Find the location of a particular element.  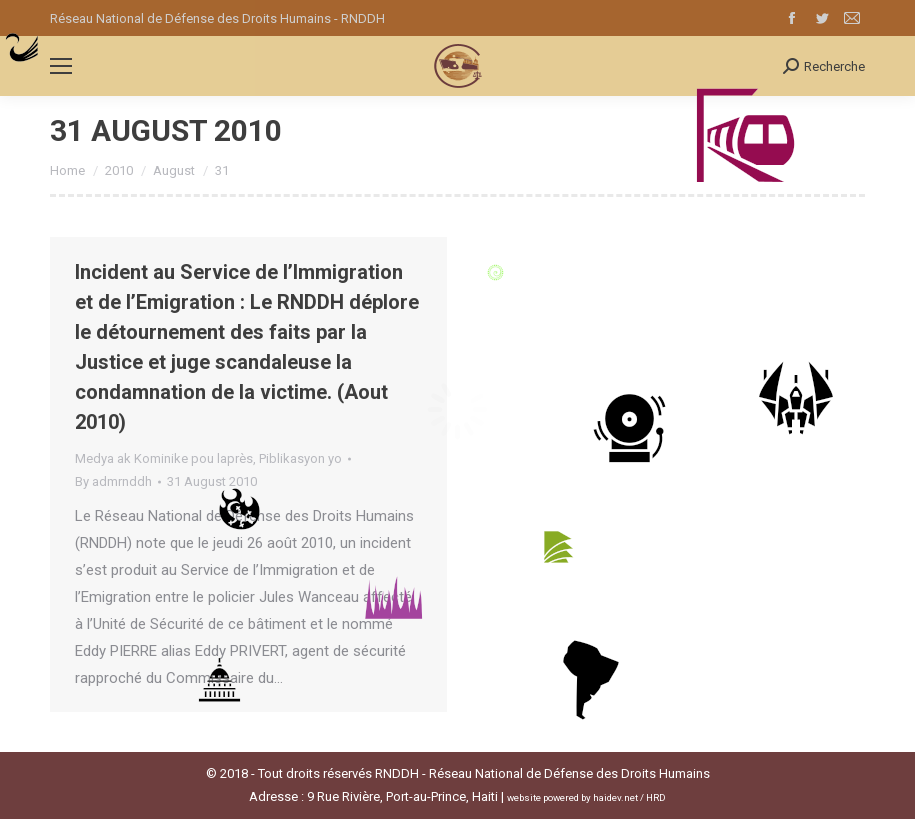

view documents or files is located at coordinates (560, 547).